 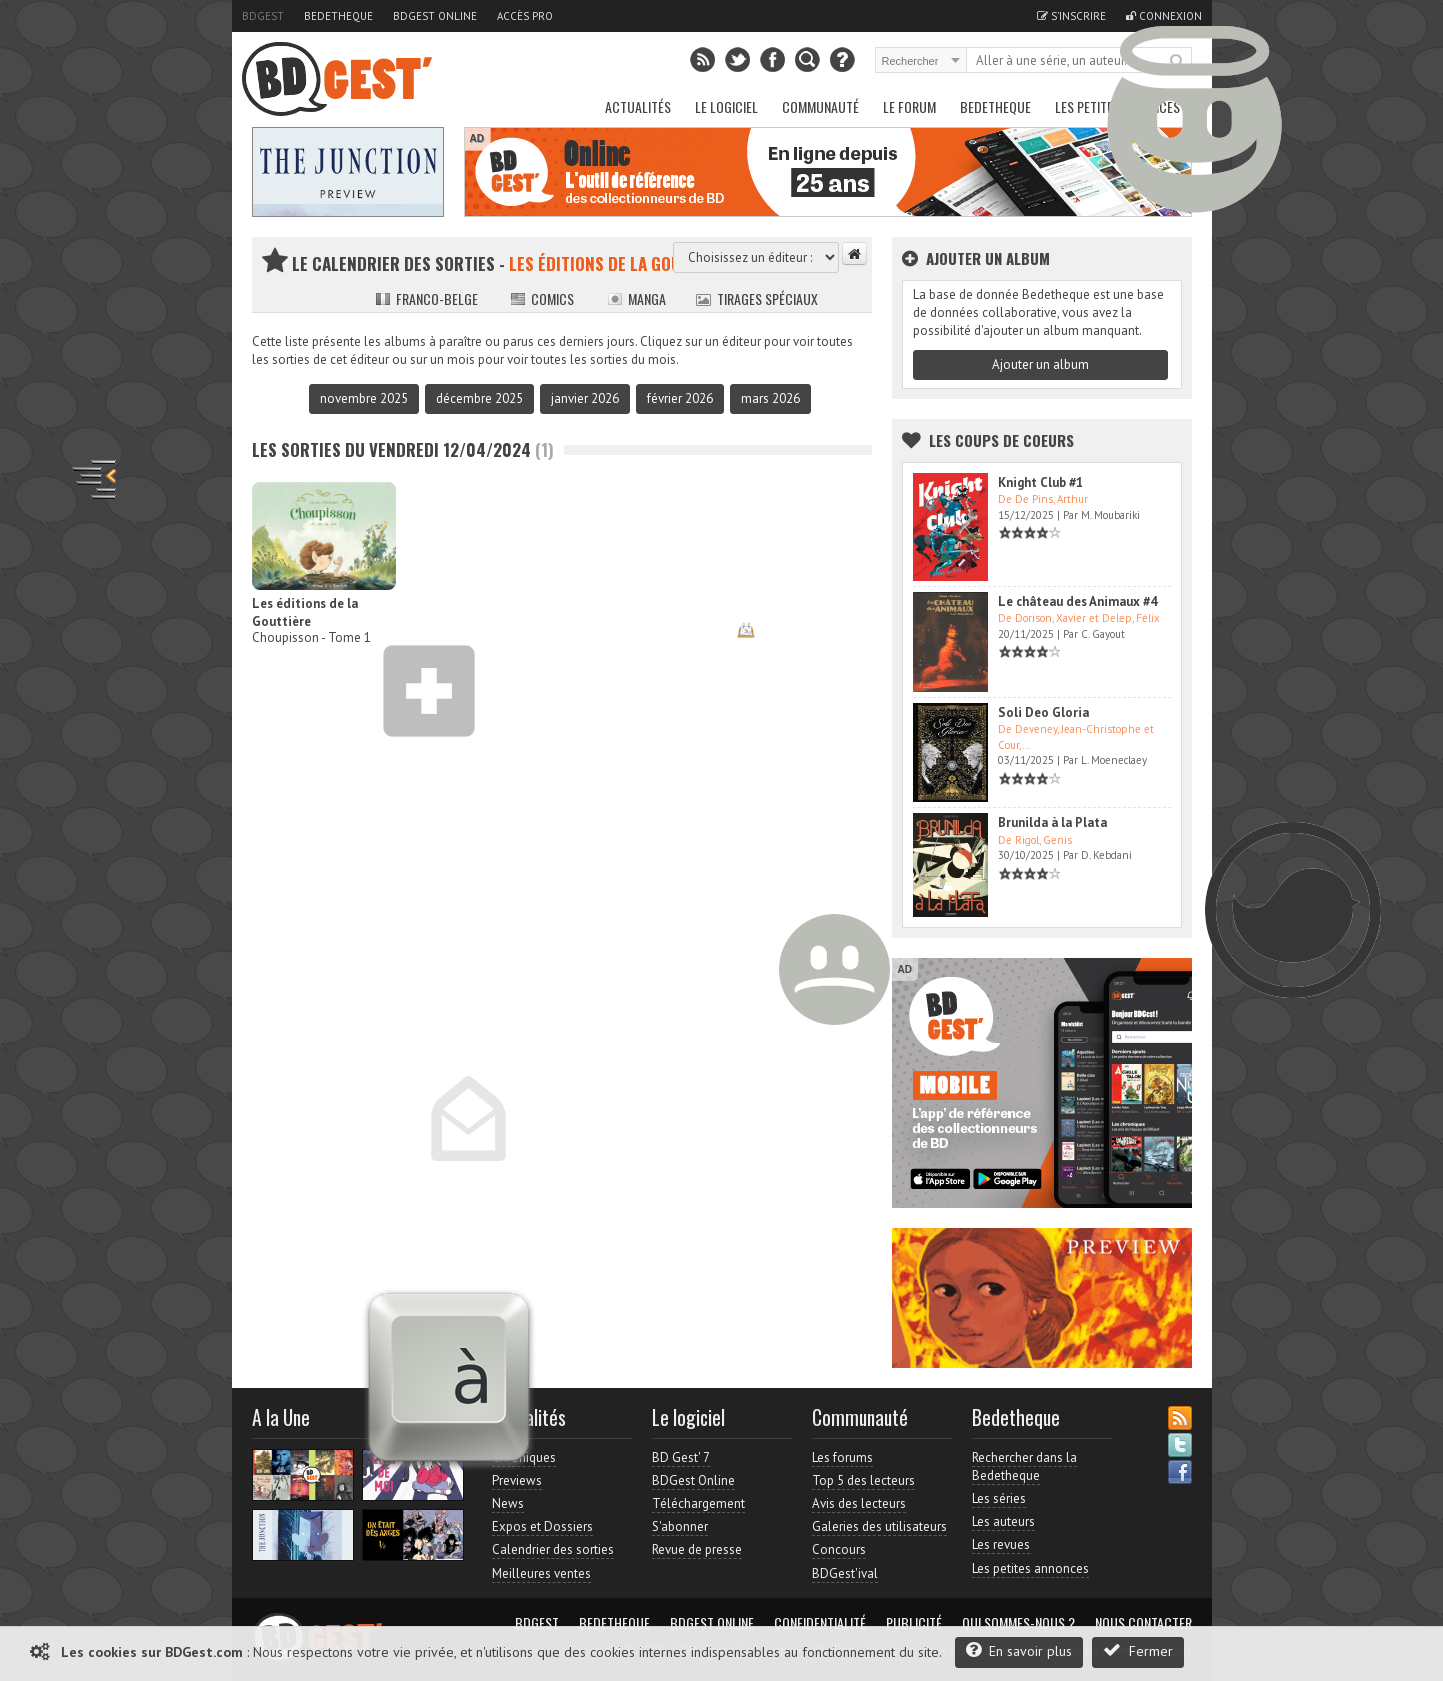 I want to click on indicates an error or unsuccessful action, so click(x=834, y=969).